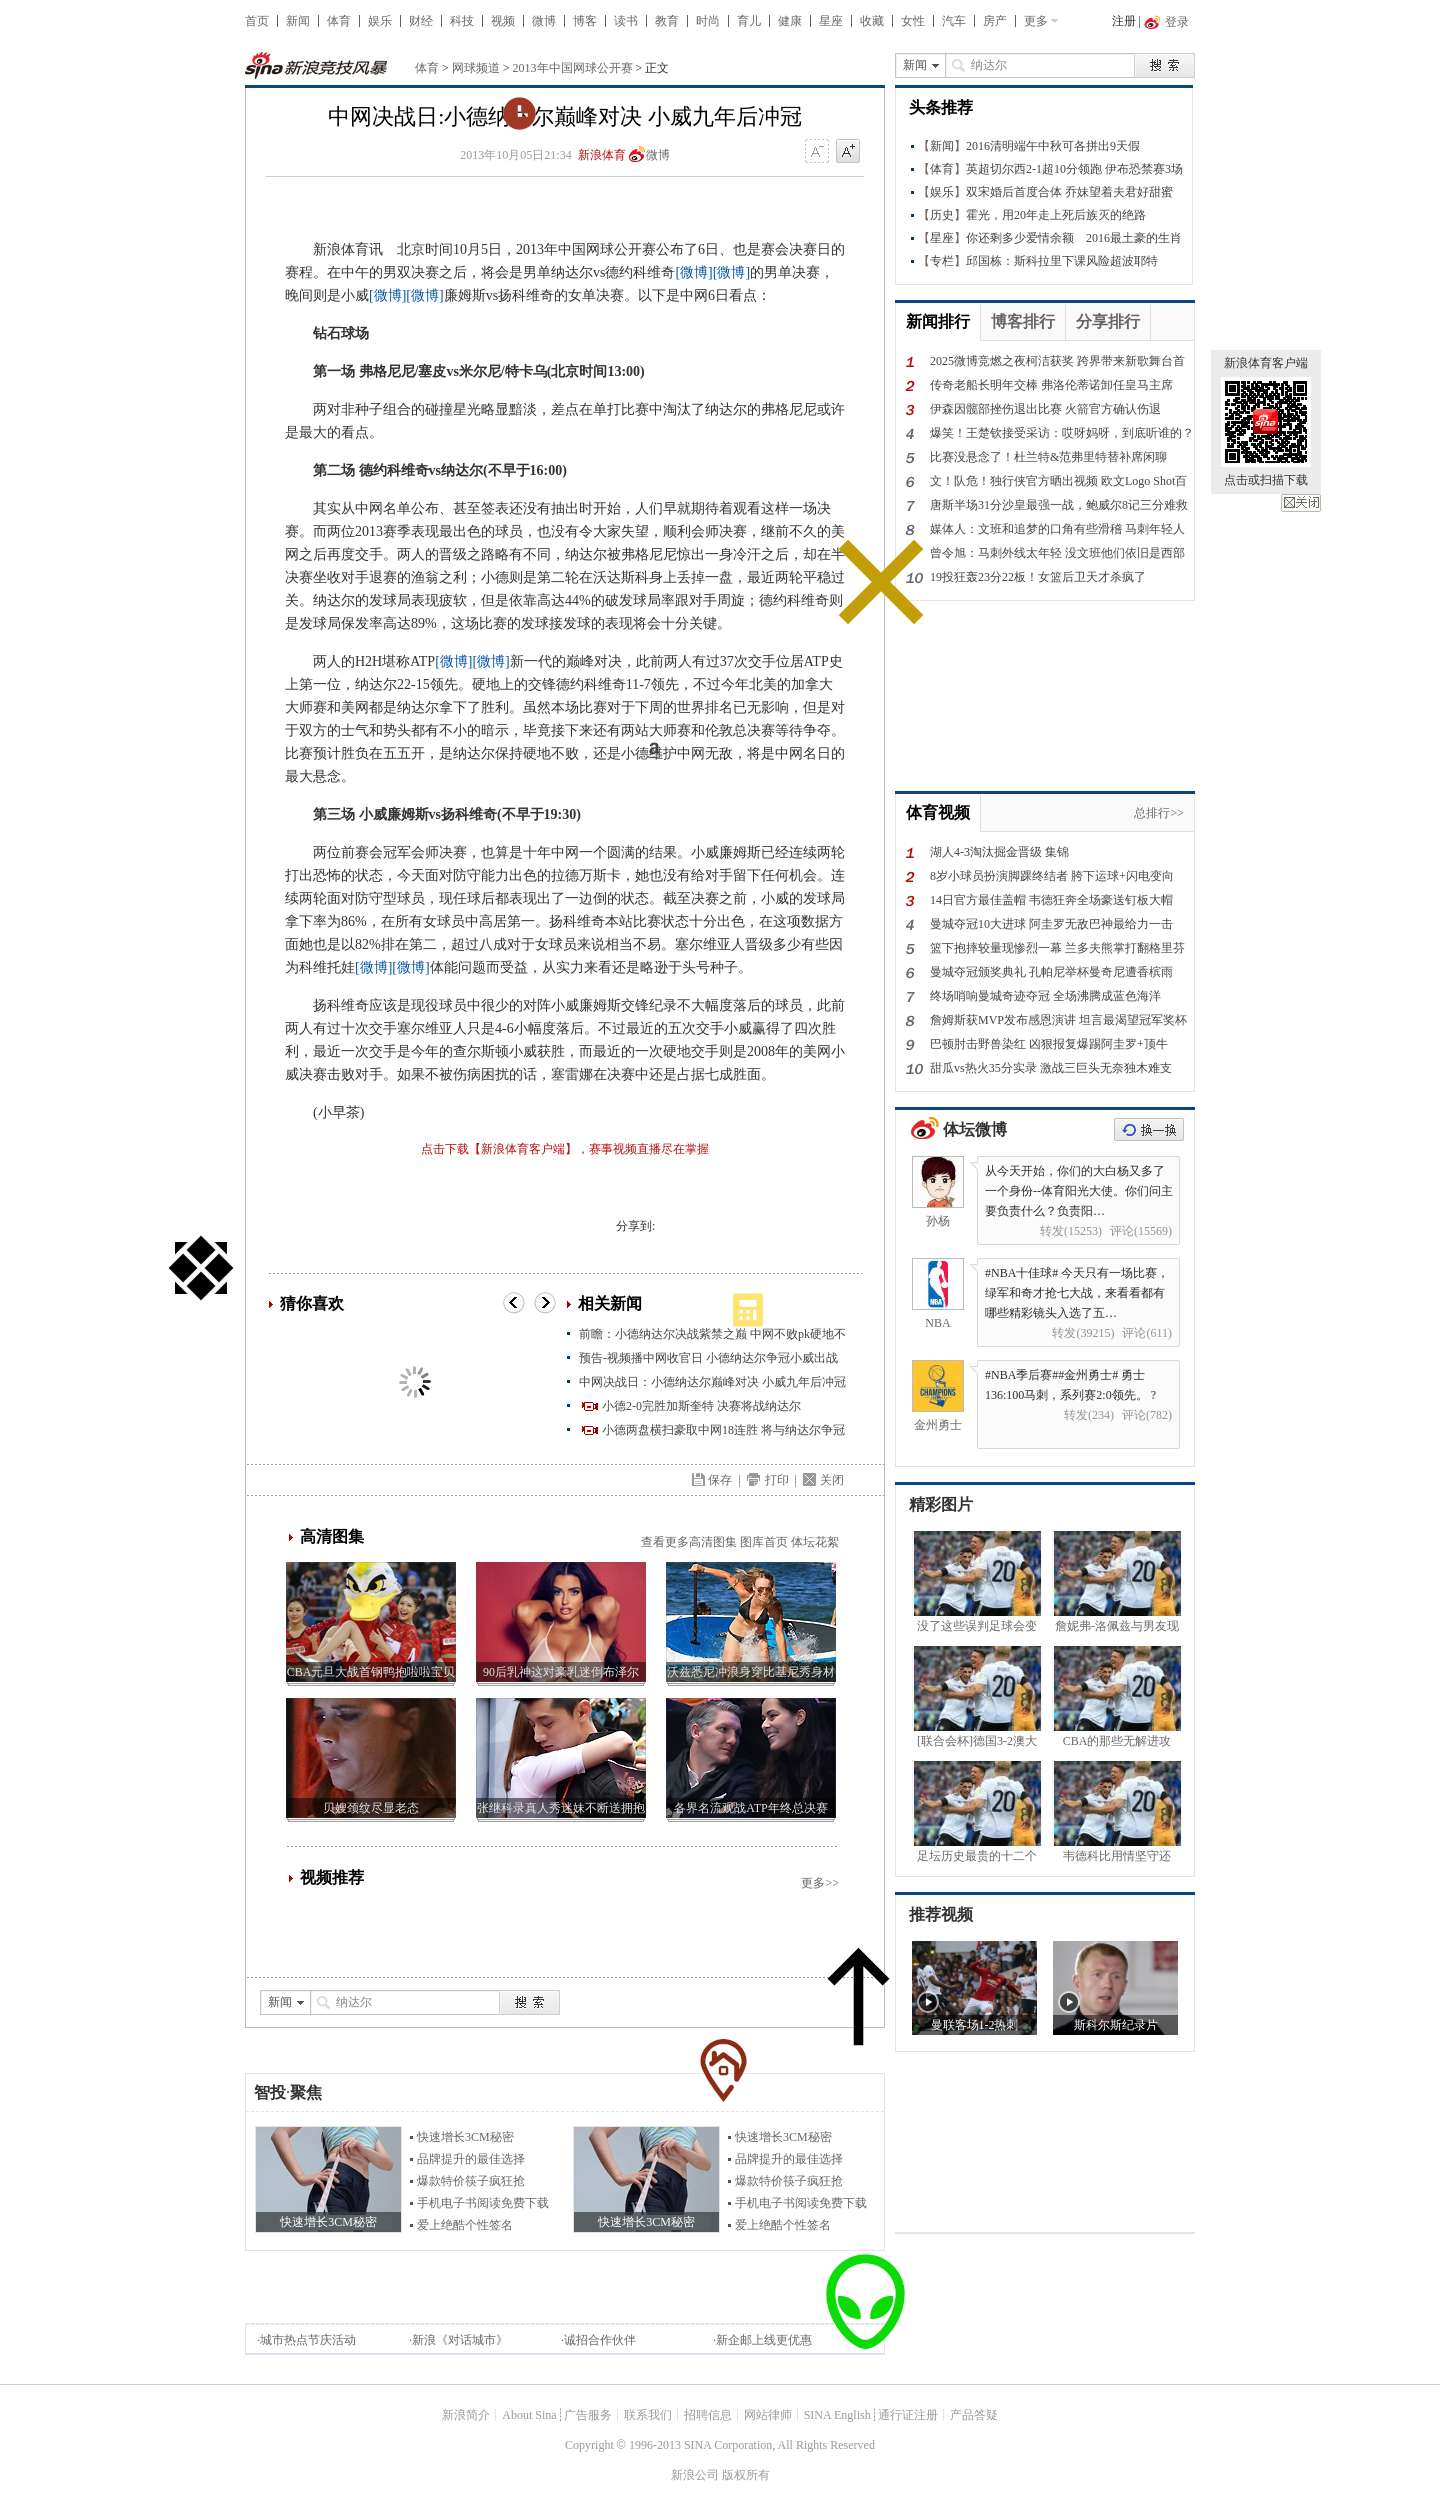 The width and height of the screenshot is (1440, 2510). What do you see at coordinates (654, 750) in the screenshot?
I see `open the Amazon app` at bounding box center [654, 750].